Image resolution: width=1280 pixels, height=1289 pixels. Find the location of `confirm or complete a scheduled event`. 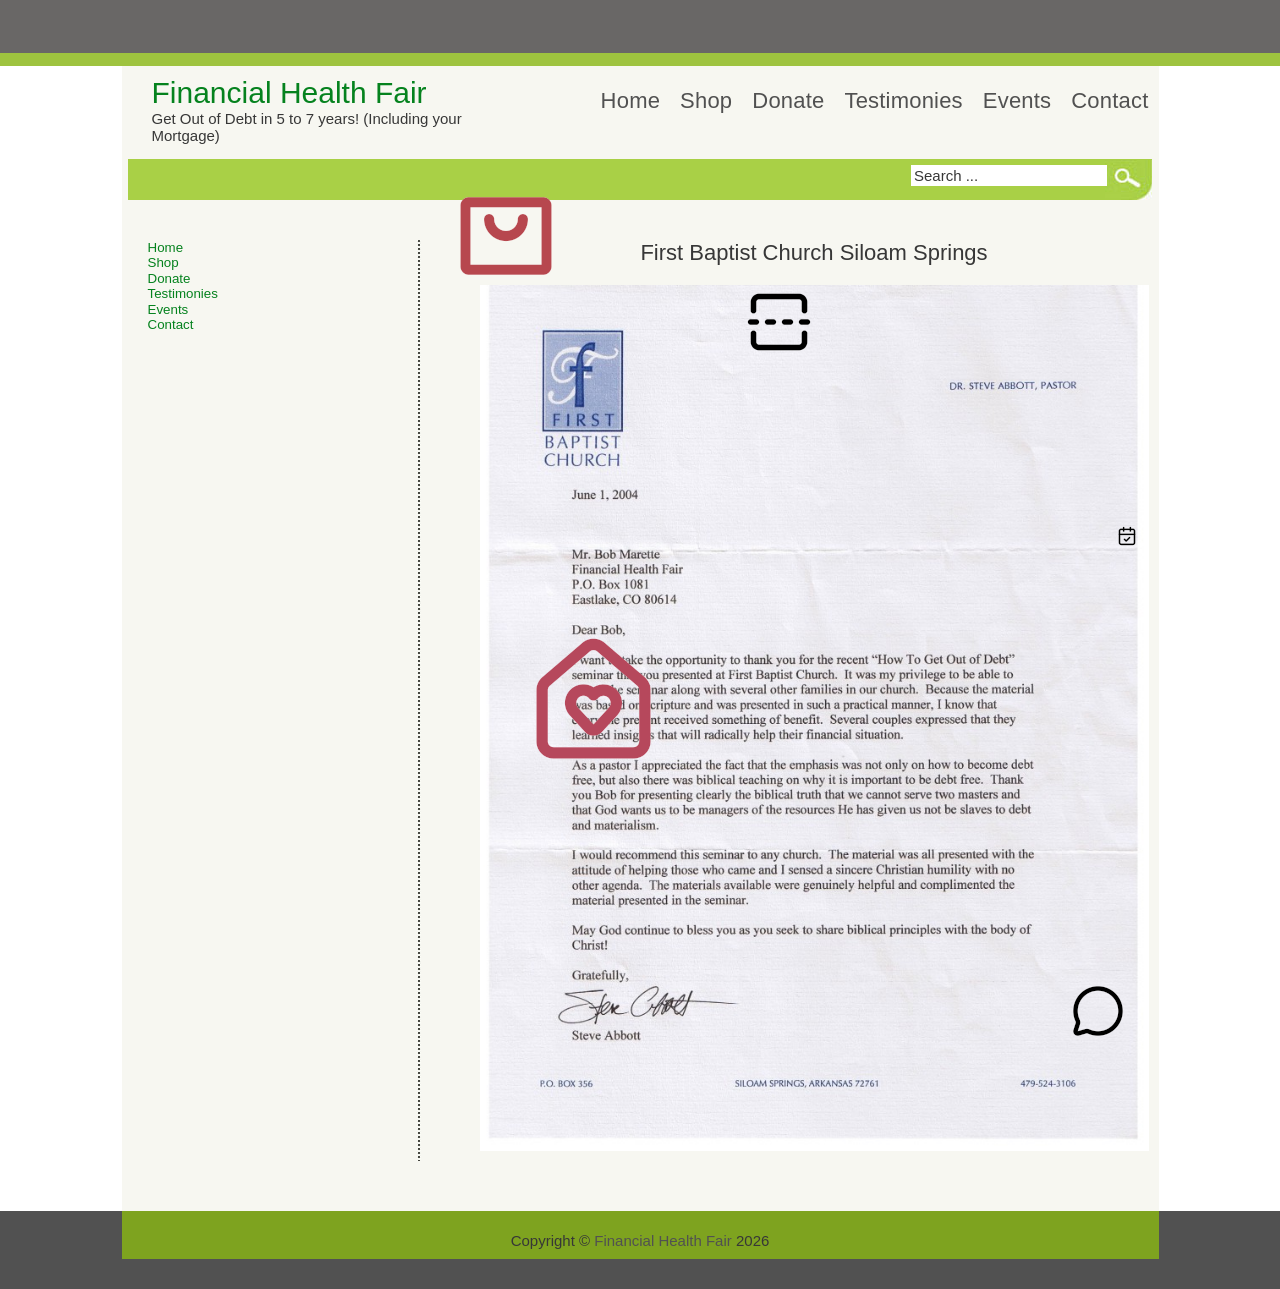

confirm or complete a scheduled event is located at coordinates (1127, 536).